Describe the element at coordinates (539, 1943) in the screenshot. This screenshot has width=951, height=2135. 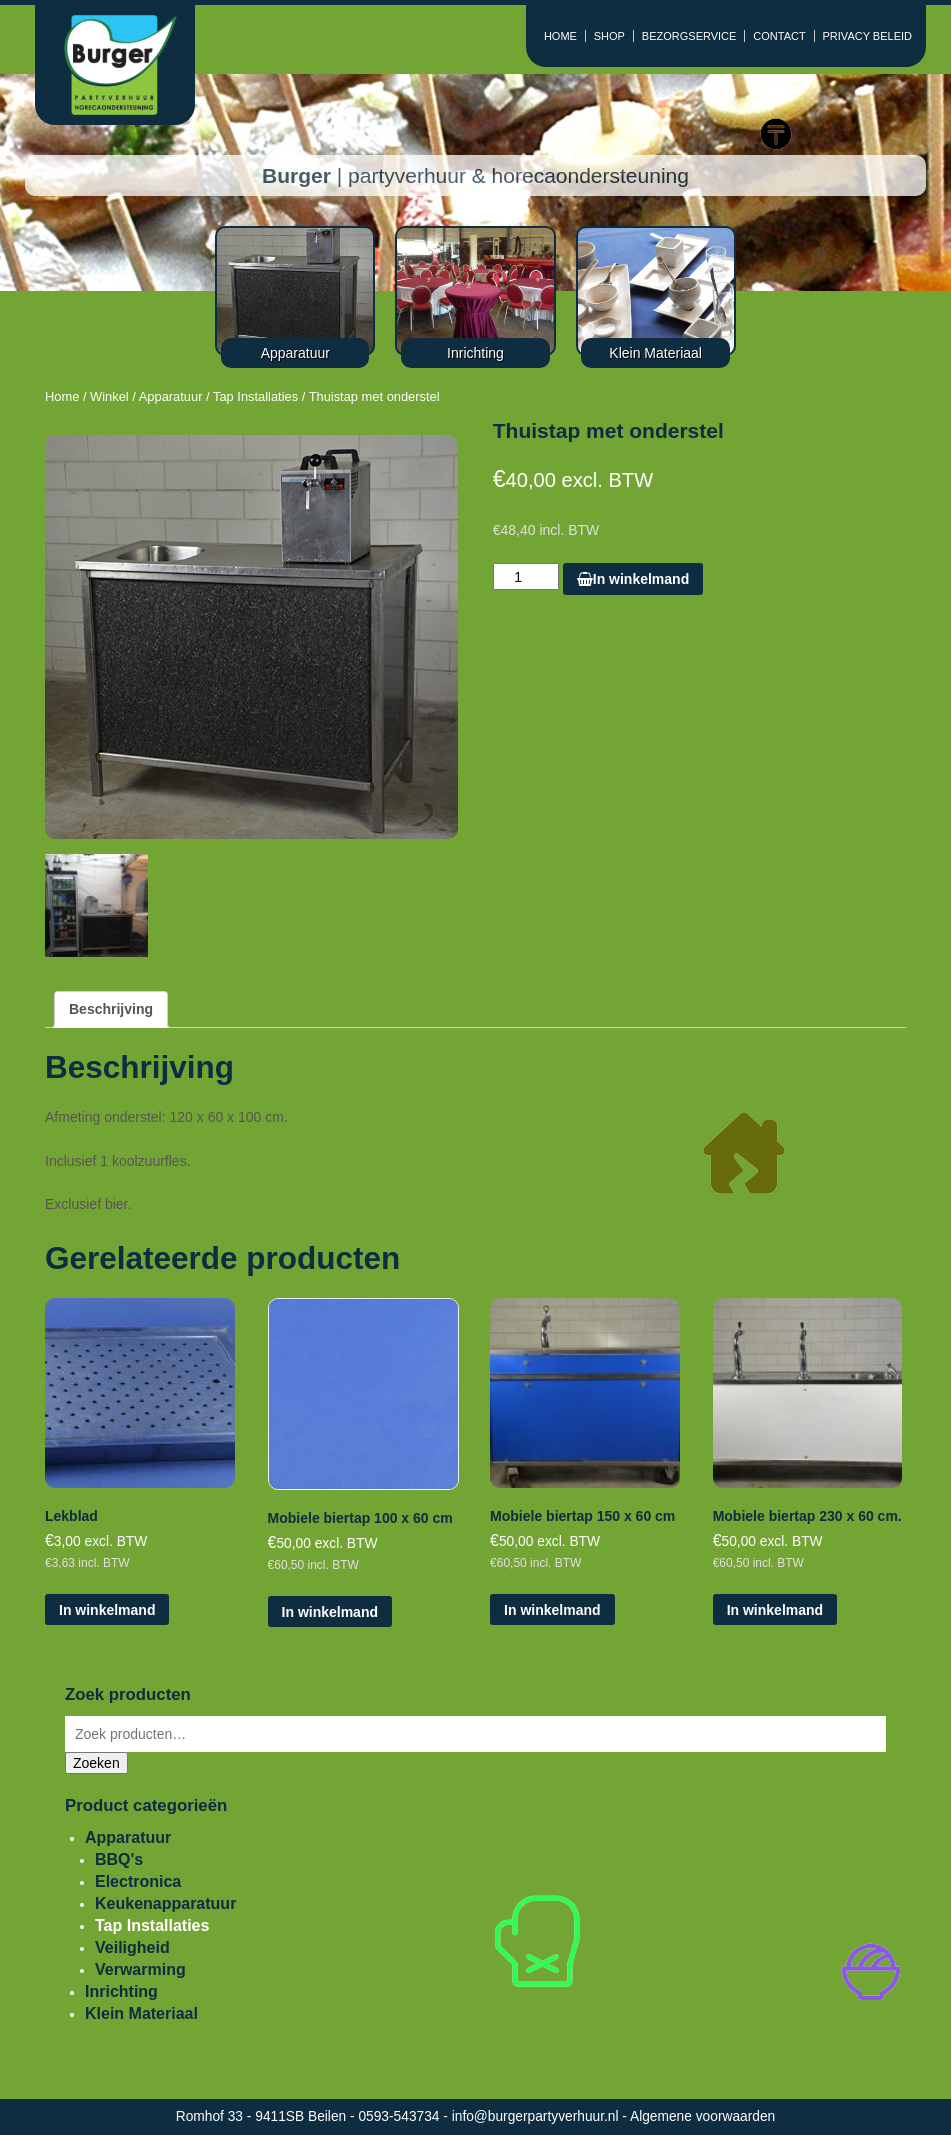
I see `access boxing or combat sports content` at that location.